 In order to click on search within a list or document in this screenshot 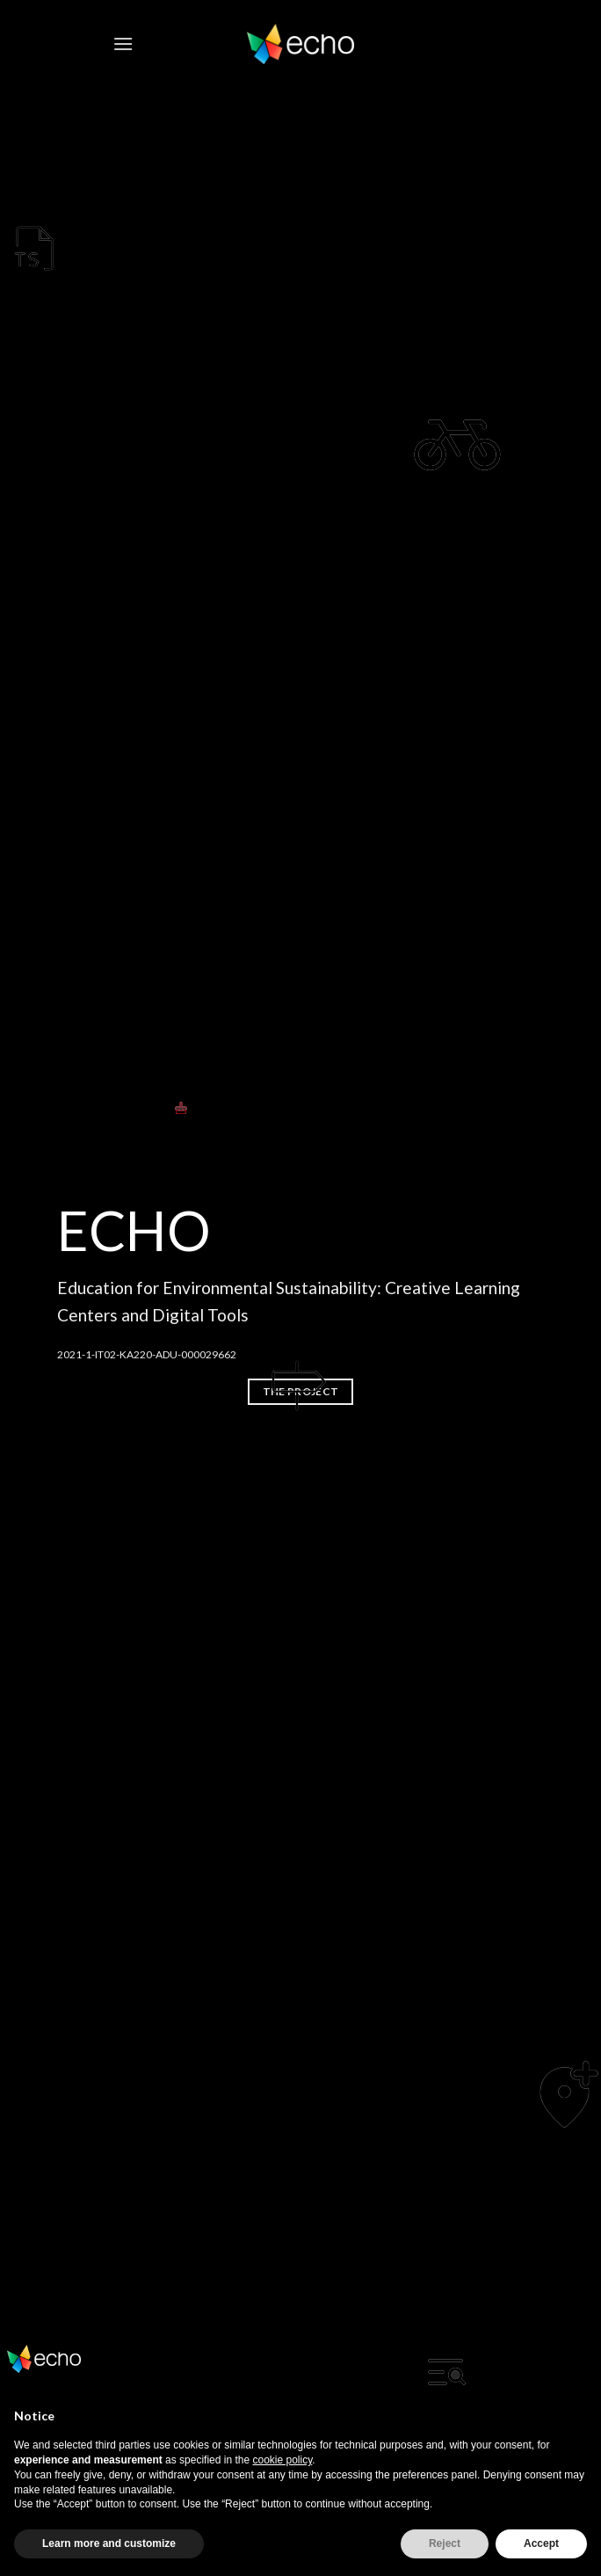, I will do `click(445, 2372)`.